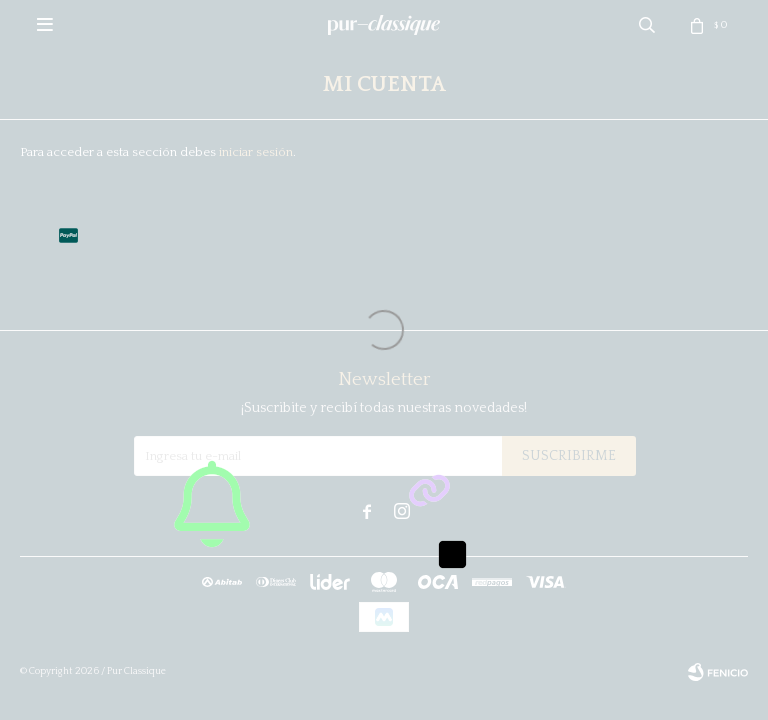  Describe the element at coordinates (212, 504) in the screenshot. I see `view notifications` at that location.